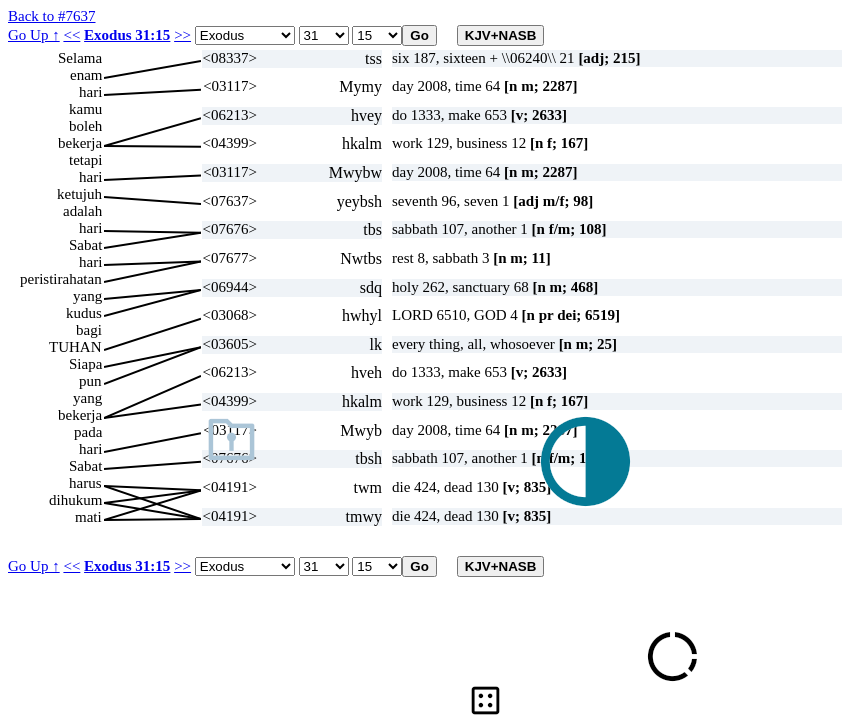  What do you see at coordinates (231, 439) in the screenshot?
I see `access a password-protected folder` at bounding box center [231, 439].